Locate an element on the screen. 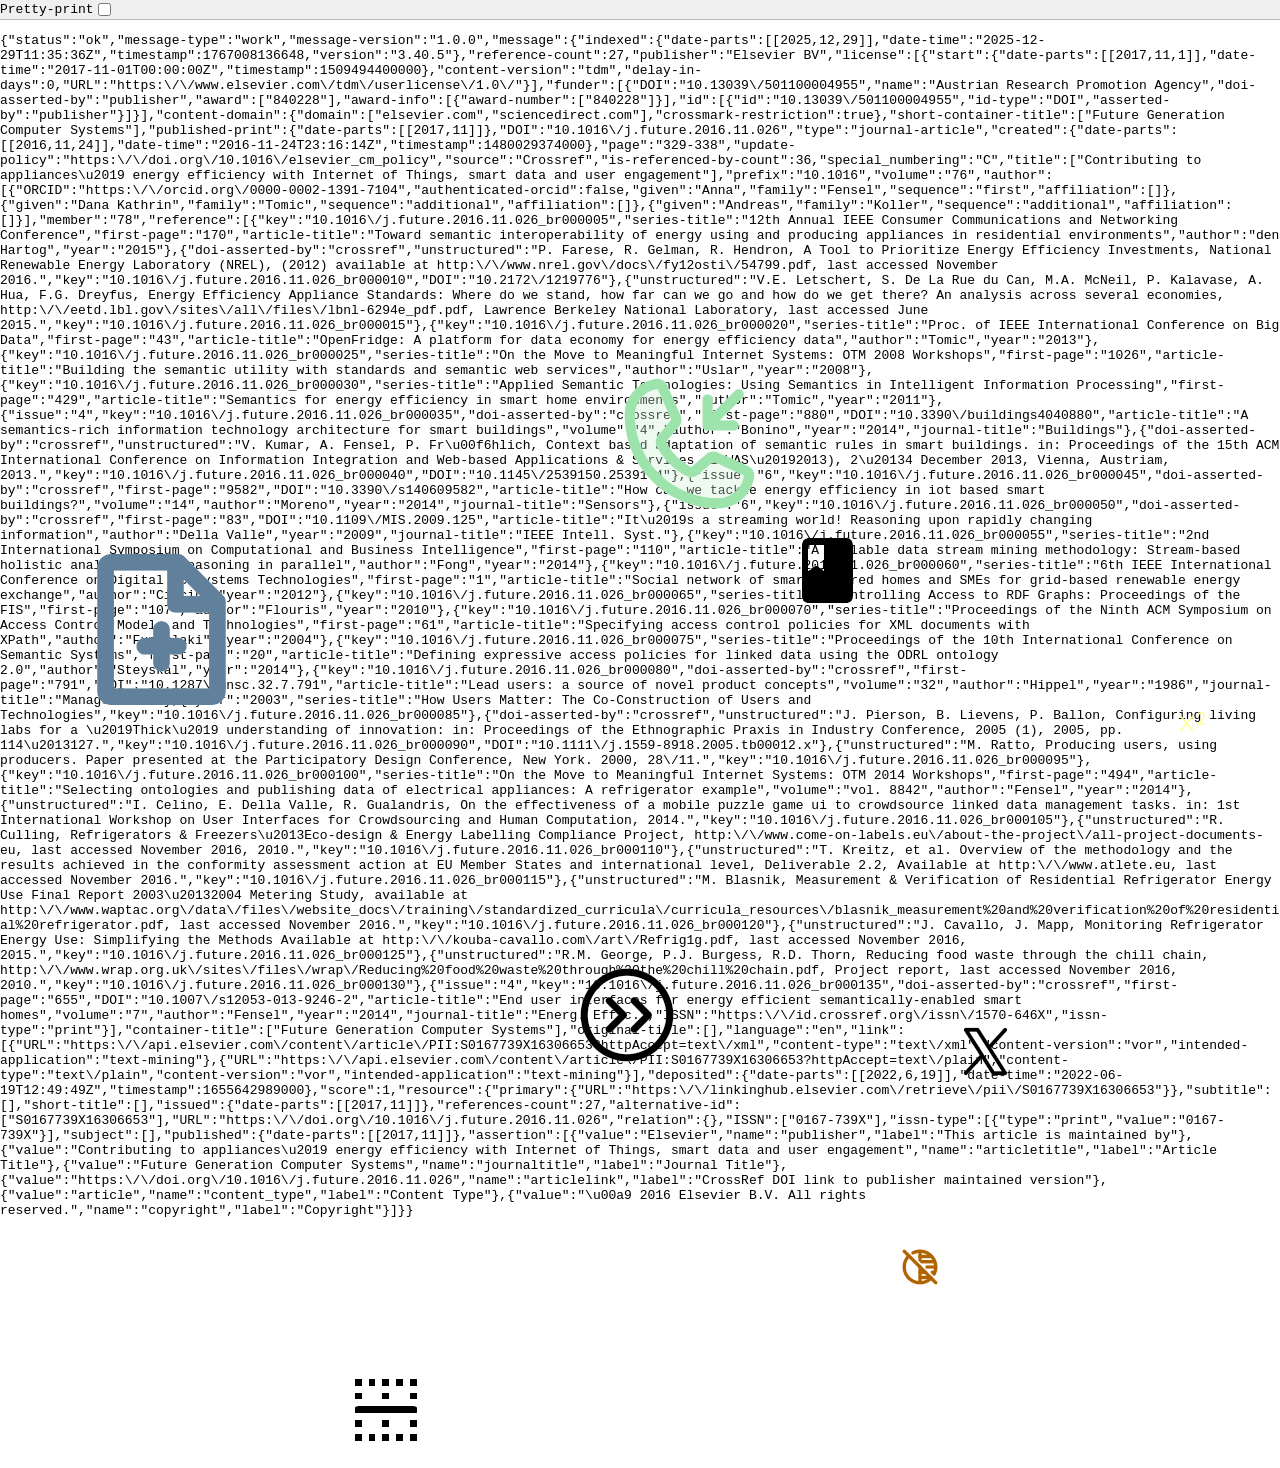 The width and height of the screenshot is (1280, 1468). disable blur effect is located at coordinates (920, 1267).